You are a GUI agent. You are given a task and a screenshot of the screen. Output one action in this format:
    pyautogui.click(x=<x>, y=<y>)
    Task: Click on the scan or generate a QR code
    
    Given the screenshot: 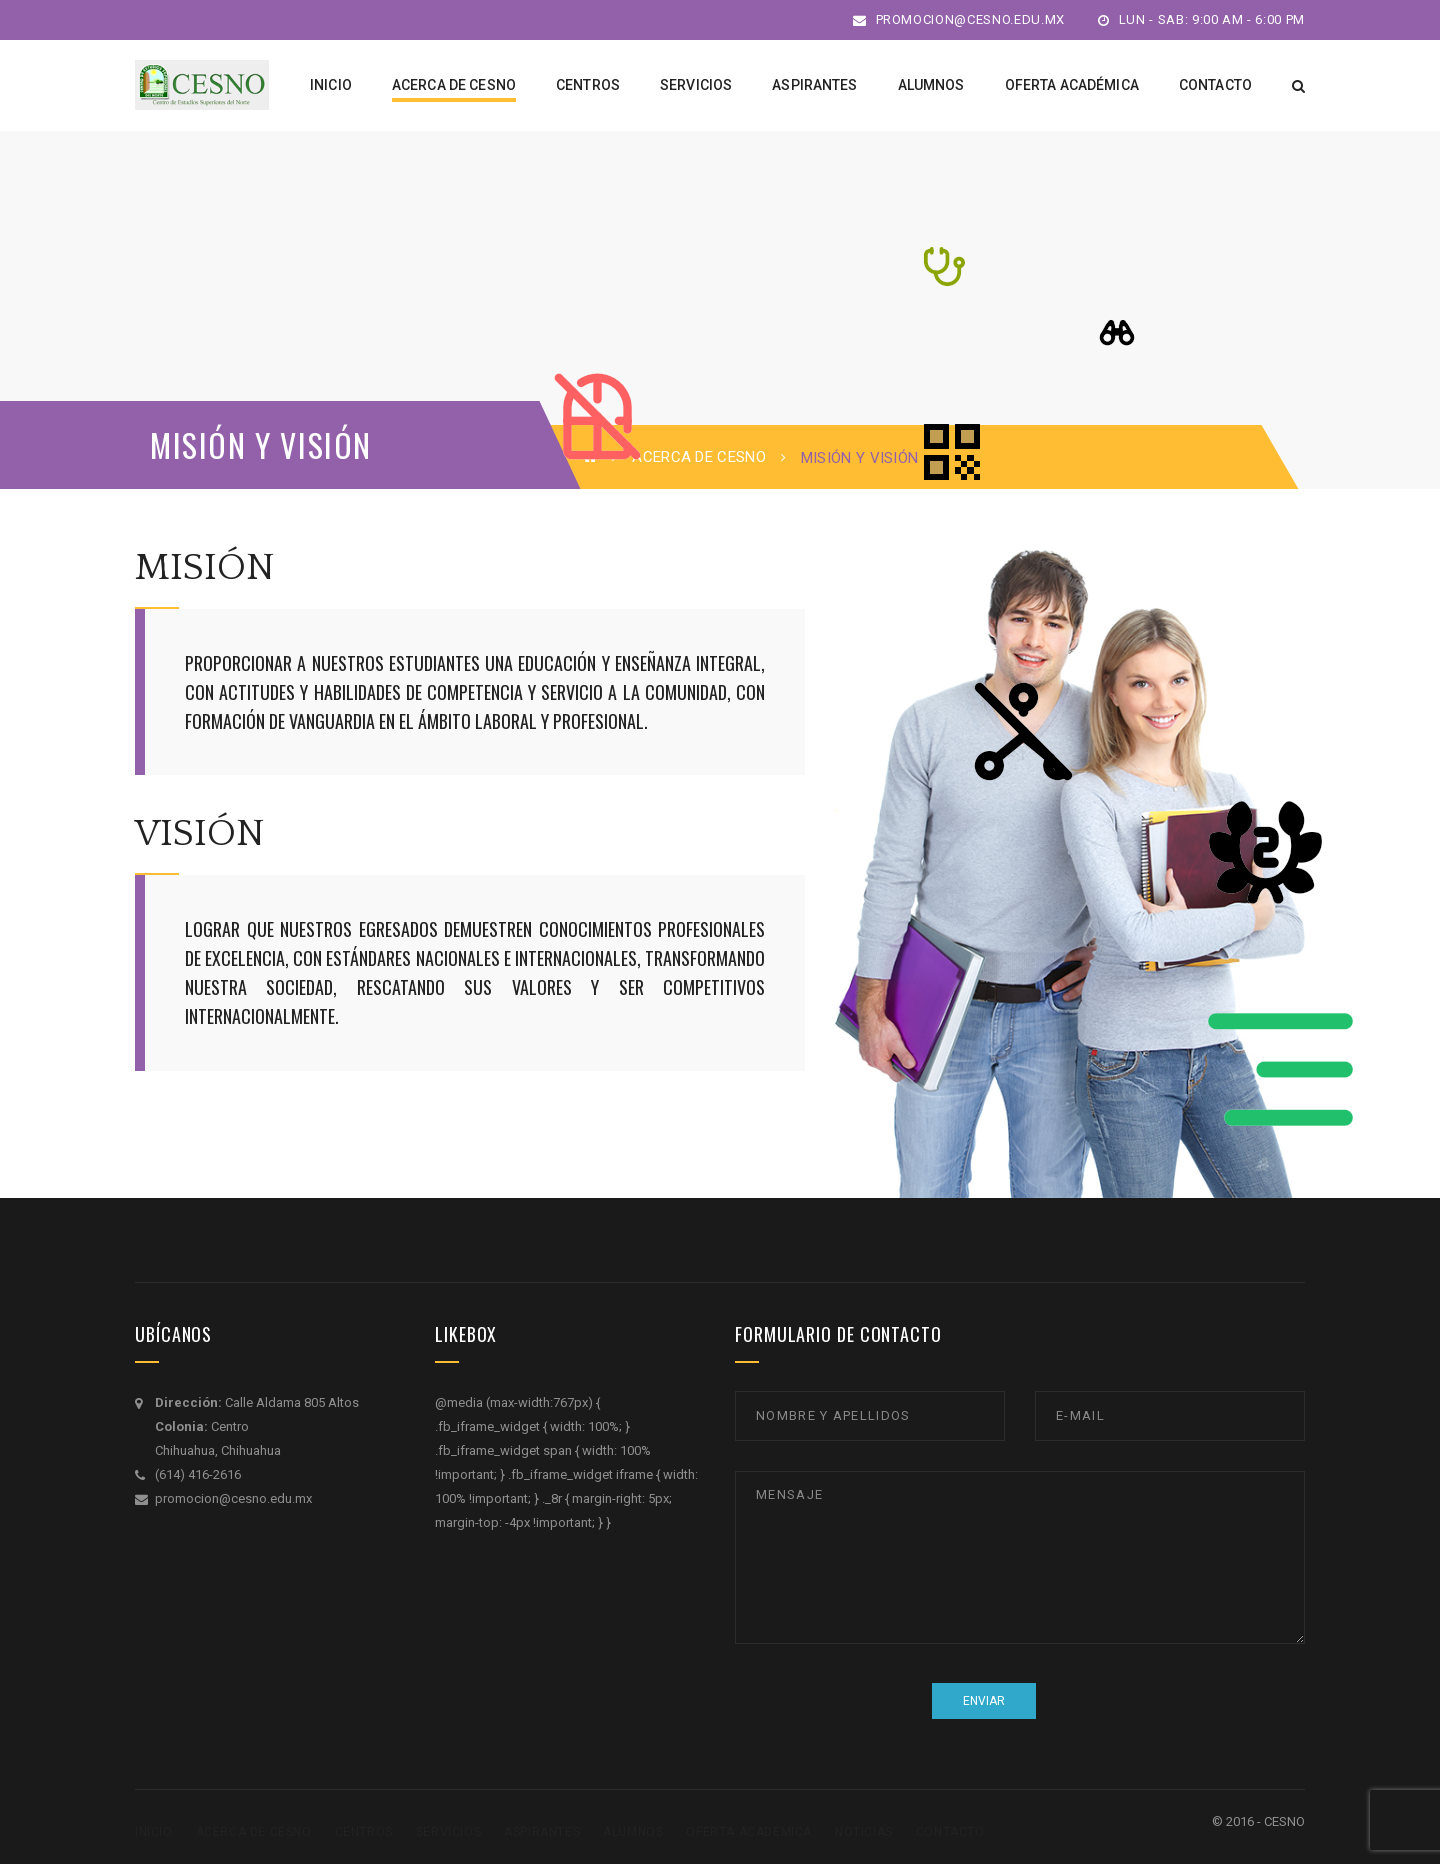 What is the action you would take?
    pyautogui.click(x=952, y=452)
    